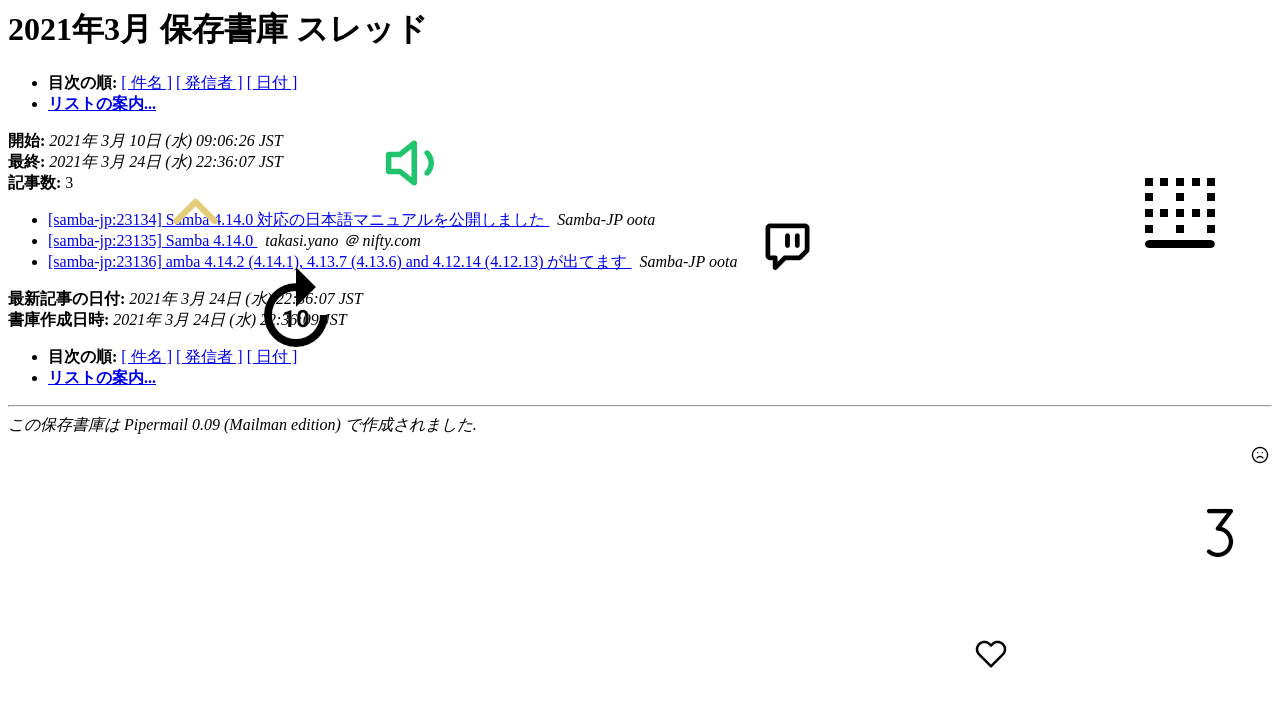 This screenshot has width=1280, height=720. What do you see at coordinates (1180, 213) in the screenshot?
I see `apply bottom border to selected cells` at bounding box center [1180, 213].